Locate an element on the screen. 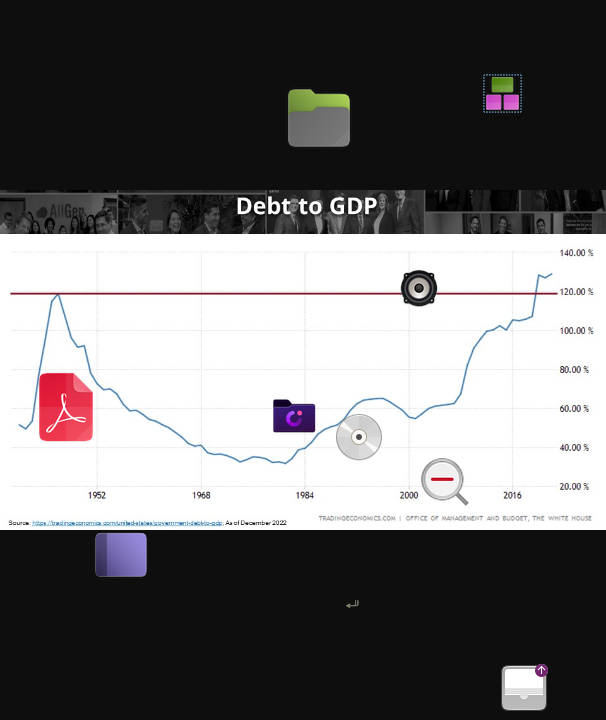  zoom out to see more content is located at coordinates (445, 482).